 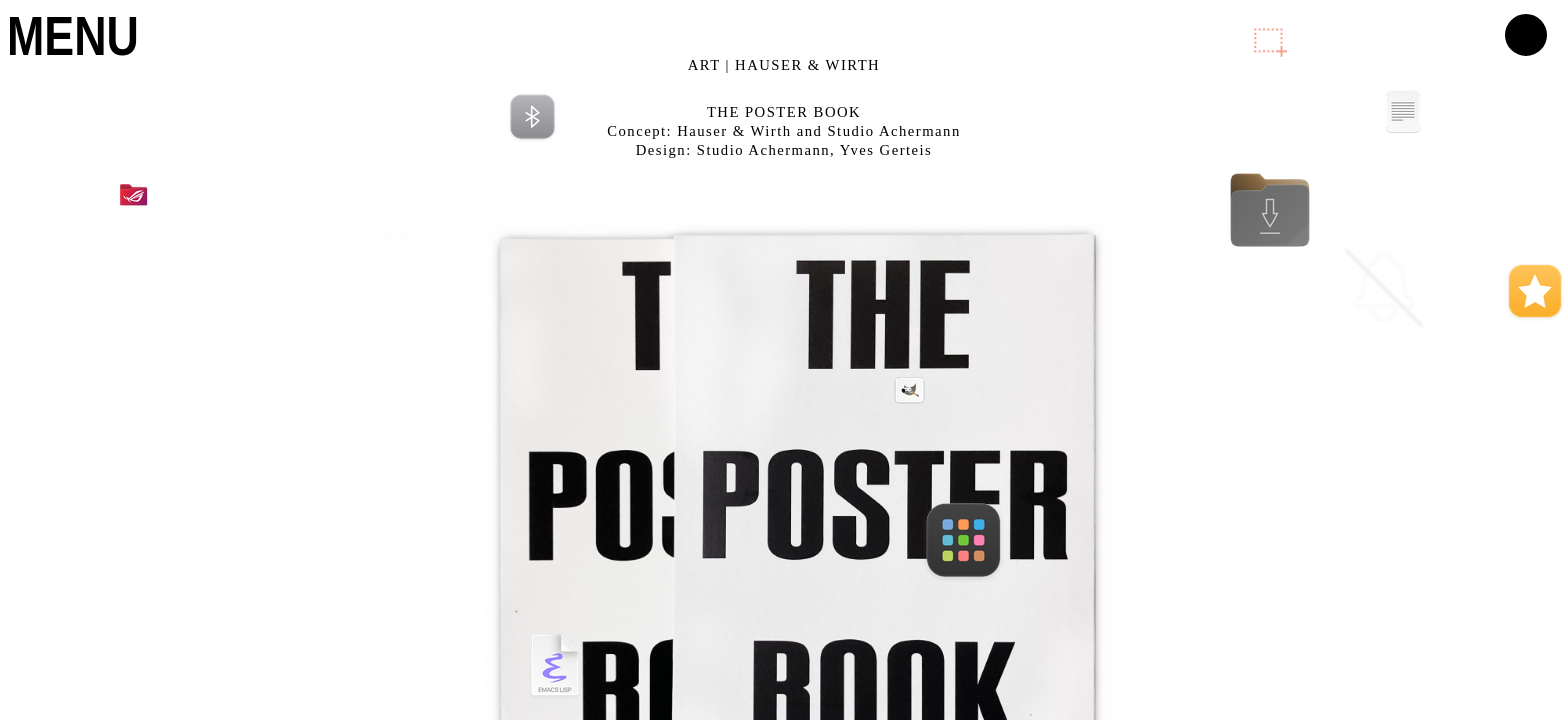 What do you see at coordinates (909, 389) in the screenshot?
I see `open a GIMP project file` at bounding box center [909, 389].